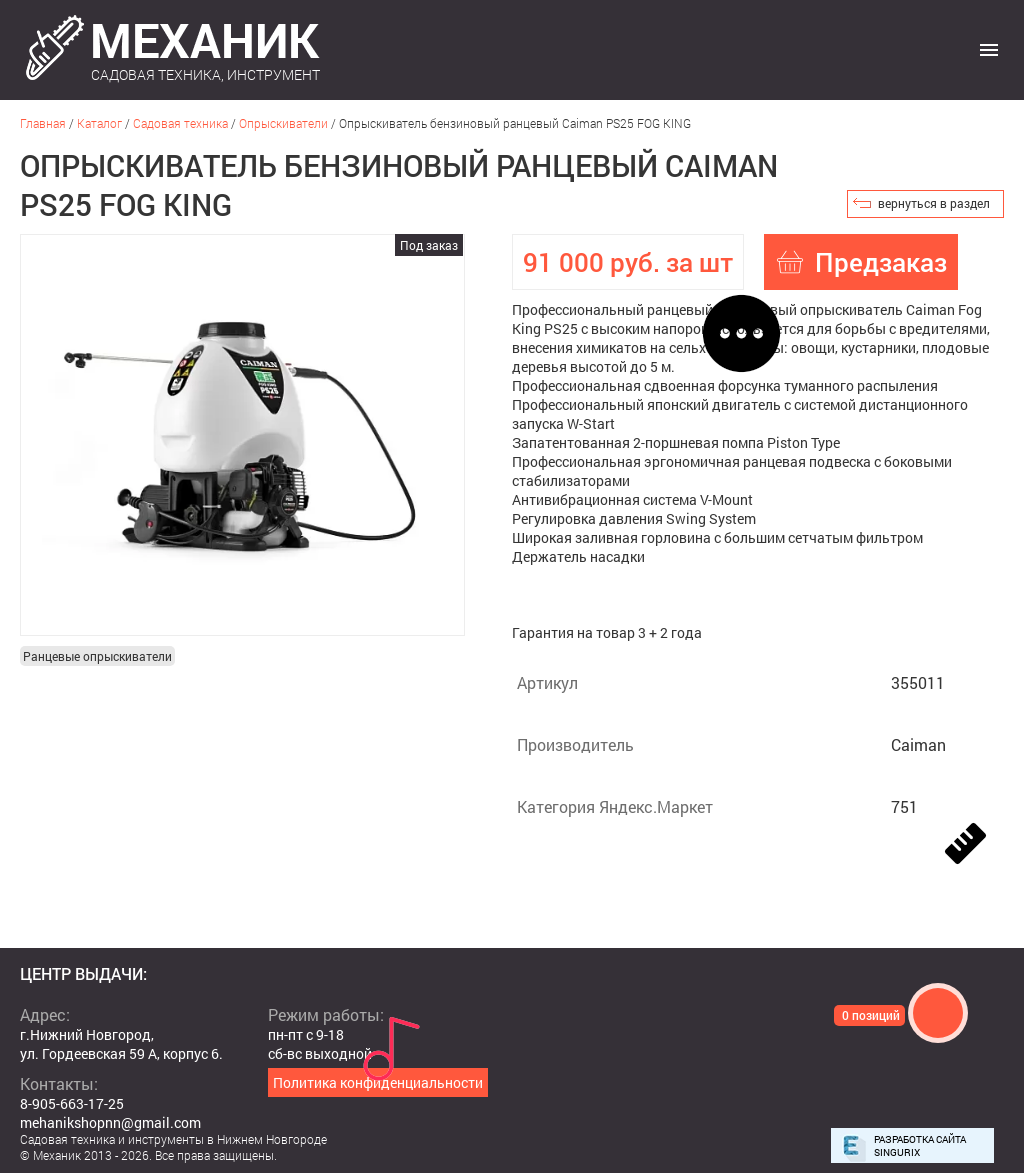  What do you see at coordinates (741, 333) in the screenshot?
I see `access more options or actions` at bounding box center [741, 333].